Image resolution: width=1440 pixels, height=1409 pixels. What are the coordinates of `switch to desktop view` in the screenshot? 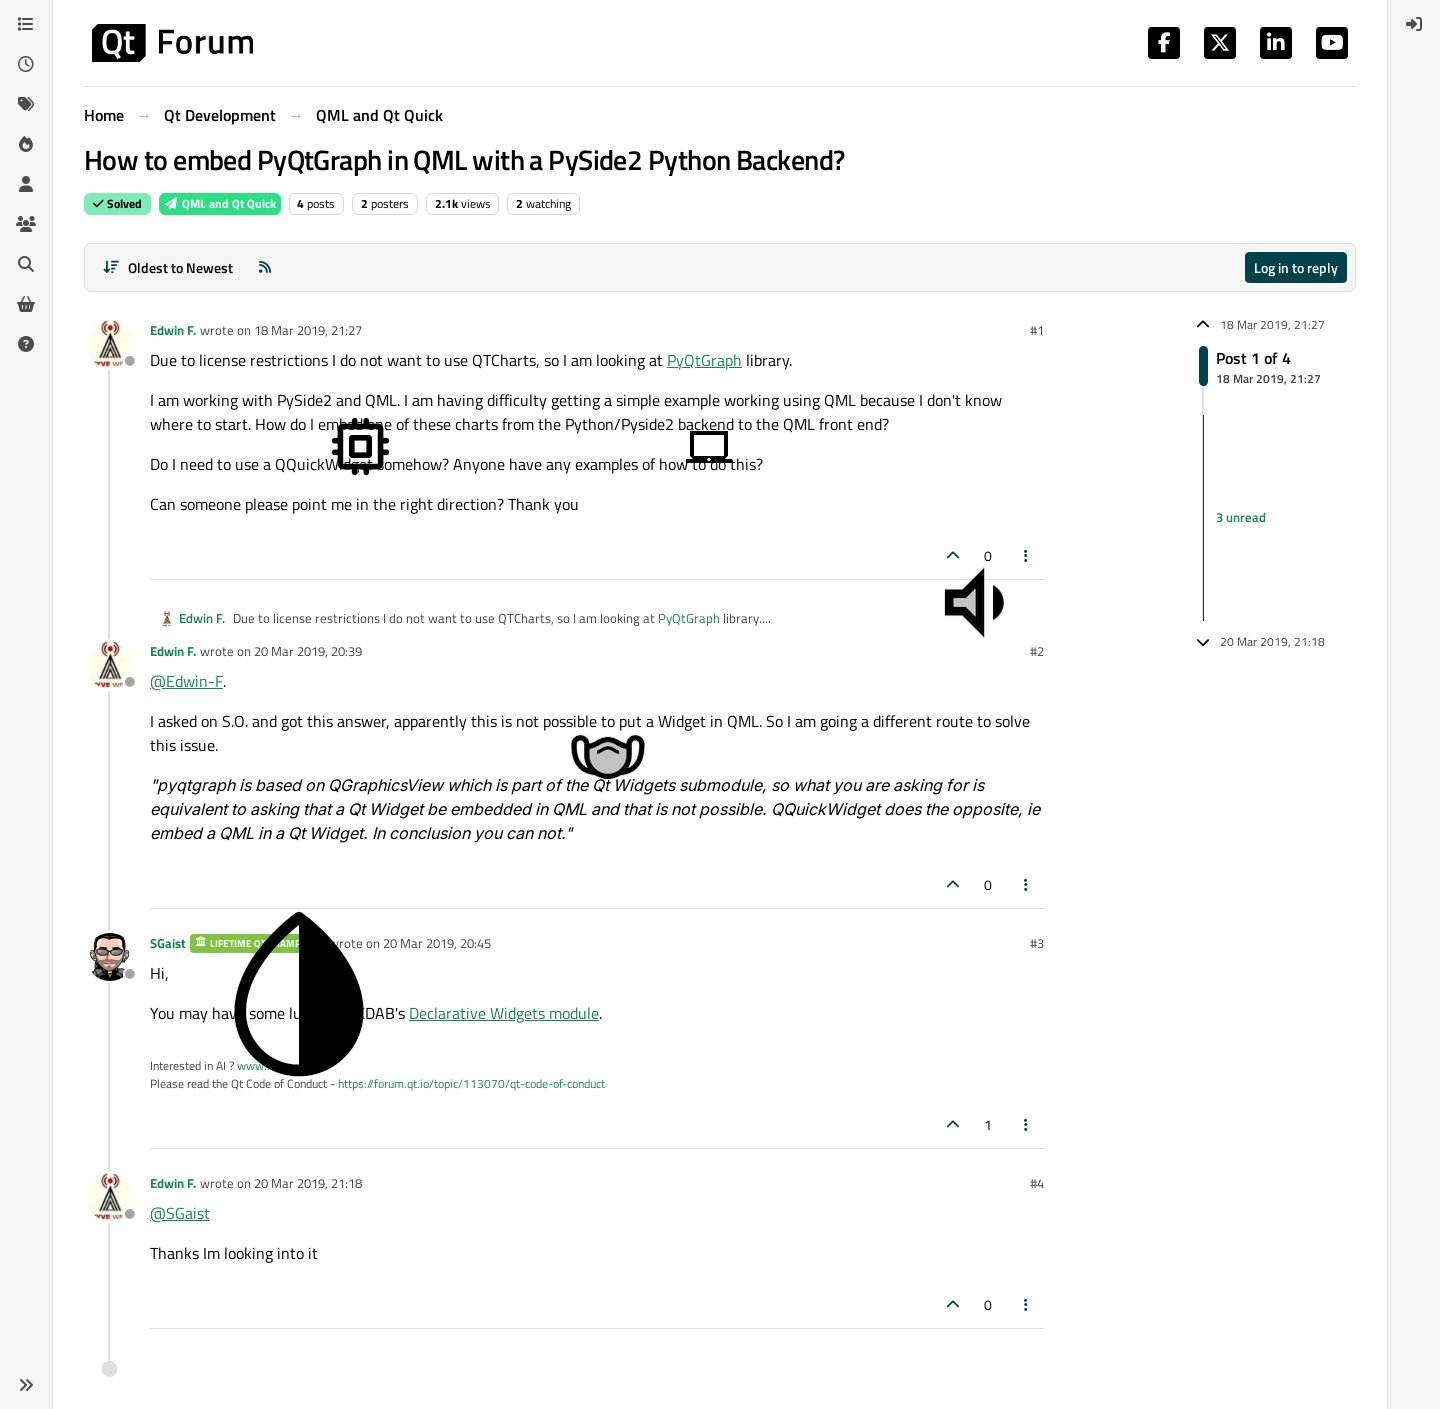 It's located at (709, 448).